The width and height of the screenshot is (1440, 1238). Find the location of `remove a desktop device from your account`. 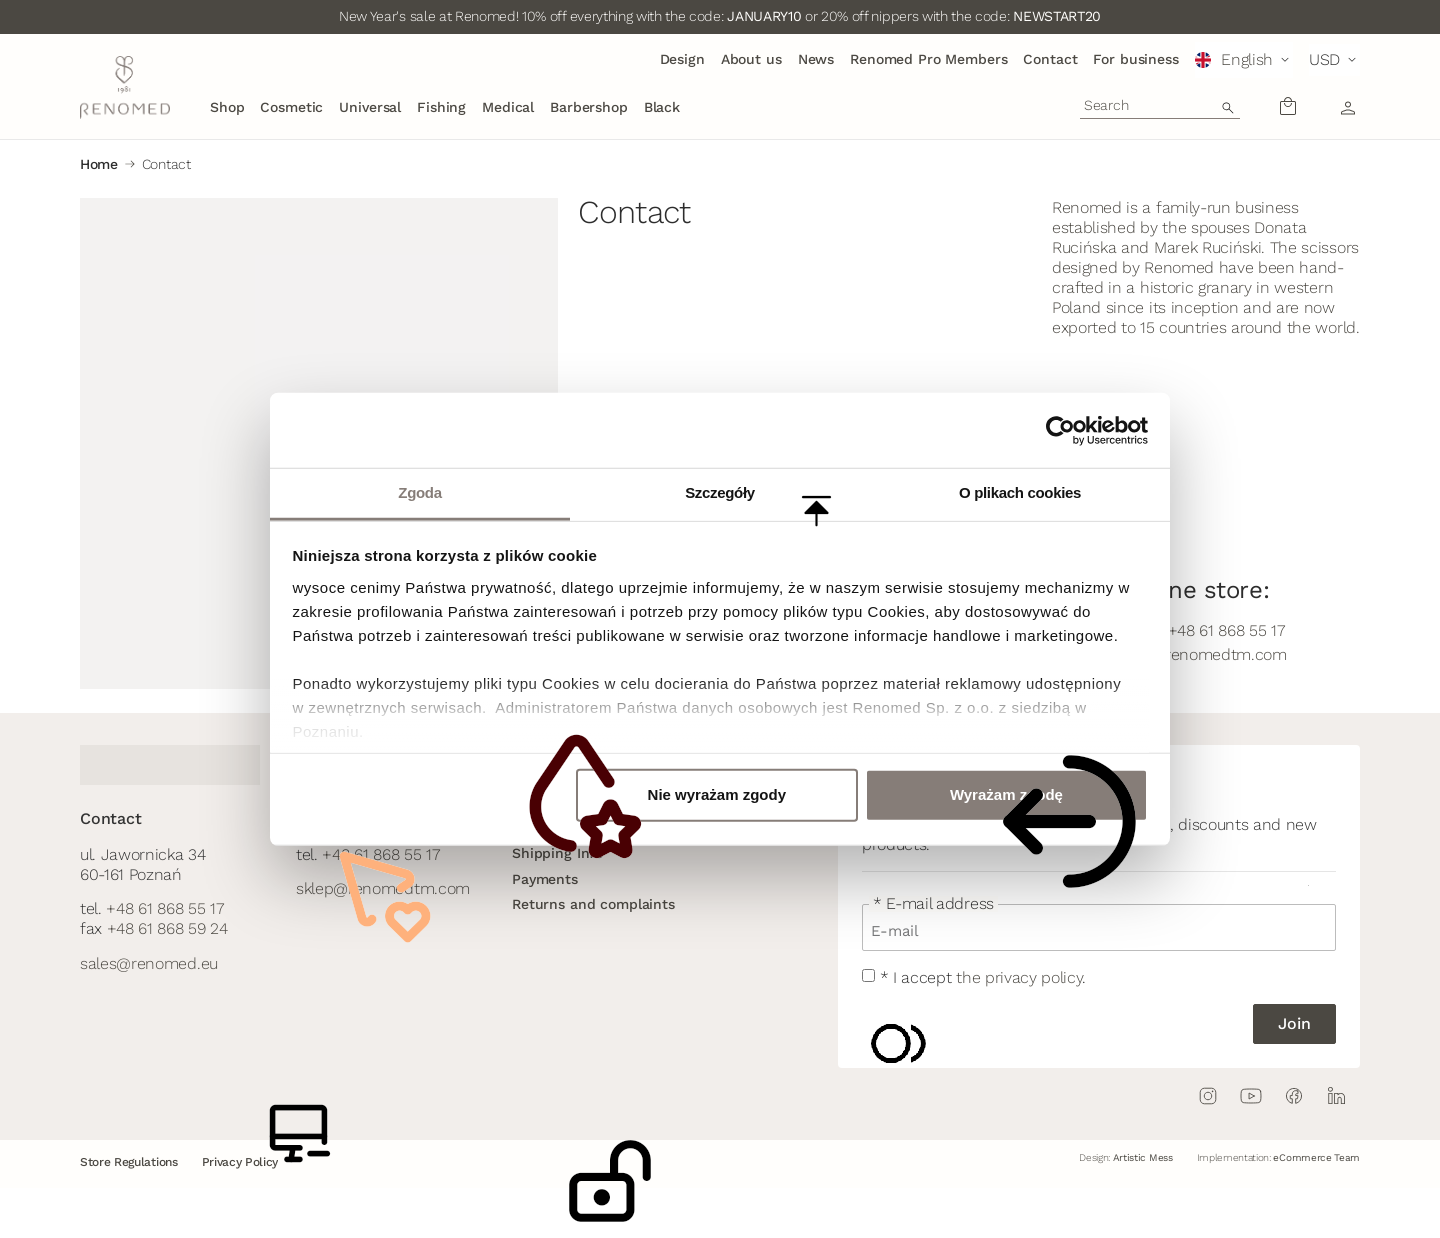

remove a desktop device from your account is located at coordinates (298, 1133).